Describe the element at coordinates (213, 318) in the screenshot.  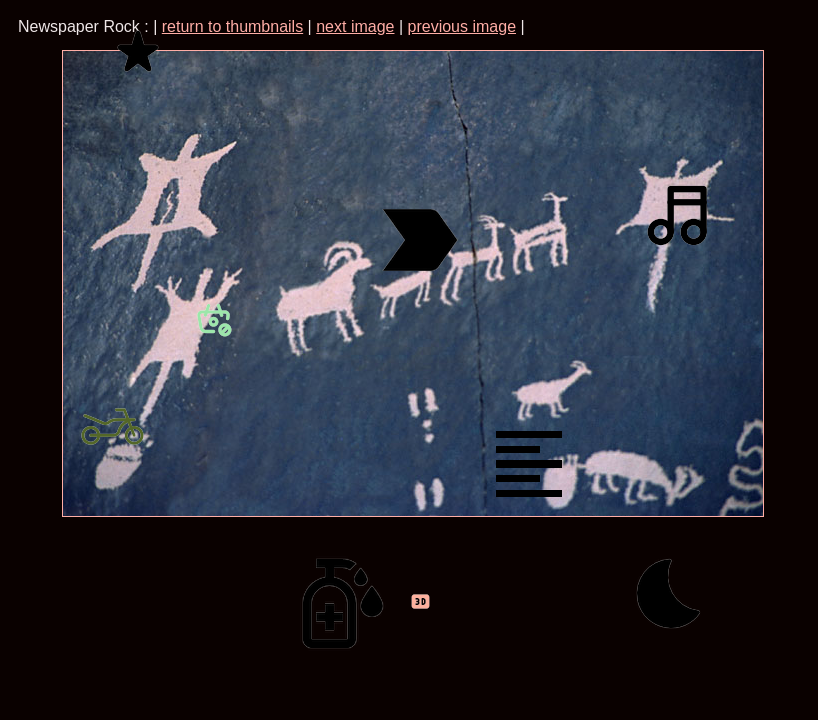
I see `cancel or remove shopping basket` at that location.